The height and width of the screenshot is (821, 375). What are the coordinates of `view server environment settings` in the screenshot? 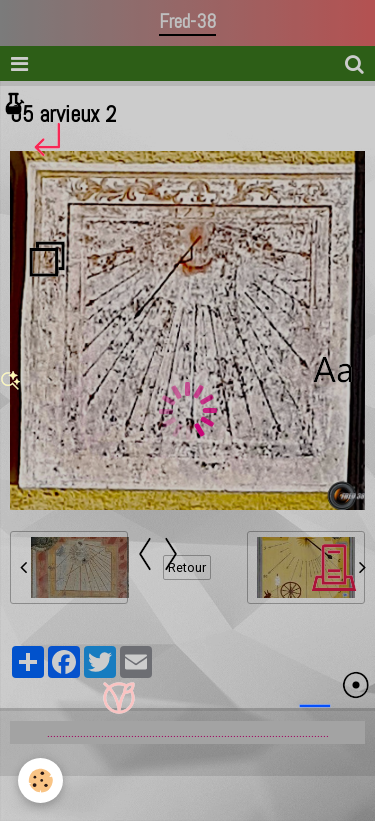 It's located at (334, 566).